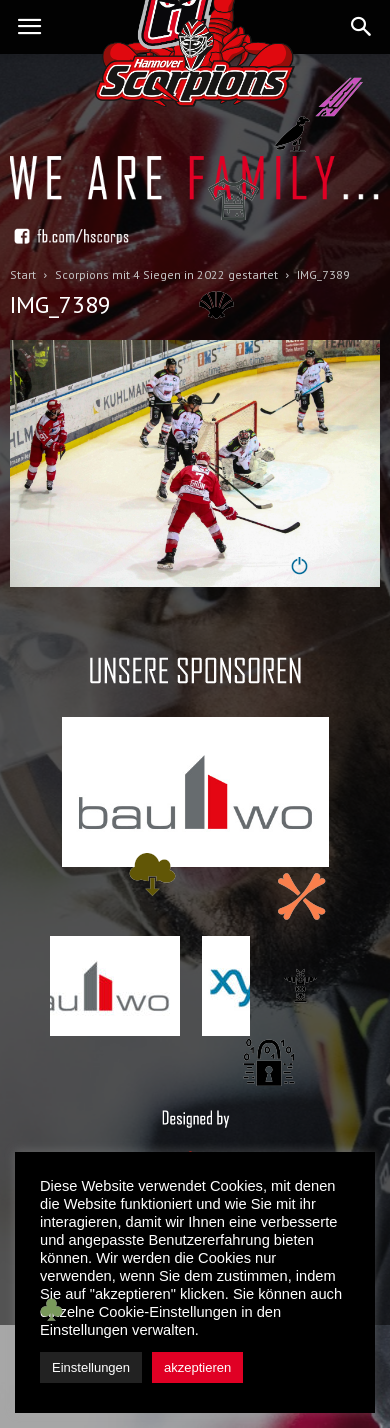  Describe the element at coordinates (300, 985) in the screenshot. I see `access tribal or cultural game content` at that location.